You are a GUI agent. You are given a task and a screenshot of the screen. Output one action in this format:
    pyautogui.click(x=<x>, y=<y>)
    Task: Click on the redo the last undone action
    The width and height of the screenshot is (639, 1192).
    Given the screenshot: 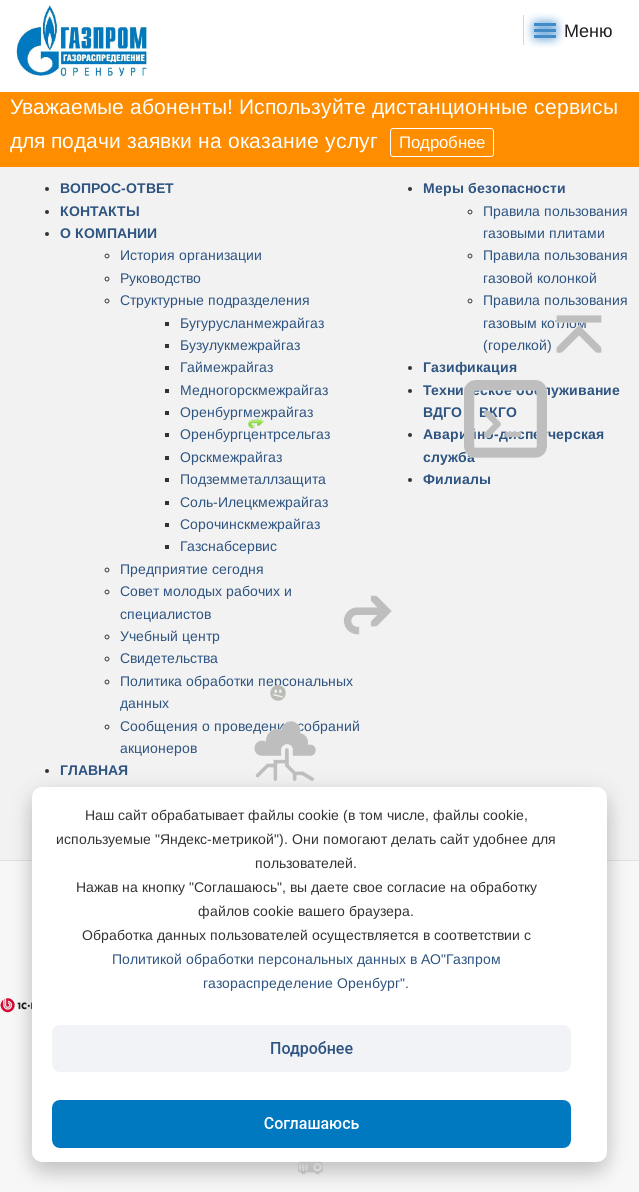 What is the action you would take?
    pyautogui.click(x=367, y=615)
    